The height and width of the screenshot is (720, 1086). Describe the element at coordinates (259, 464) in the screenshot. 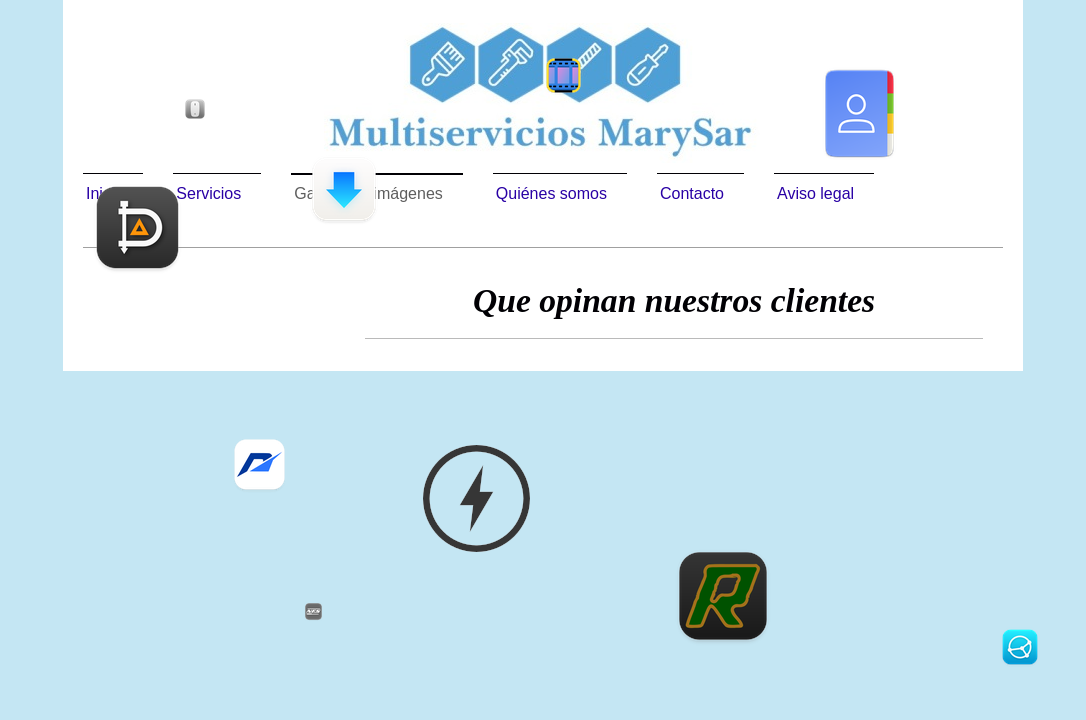

I see `launch need for speed nitro racing game` at that location.